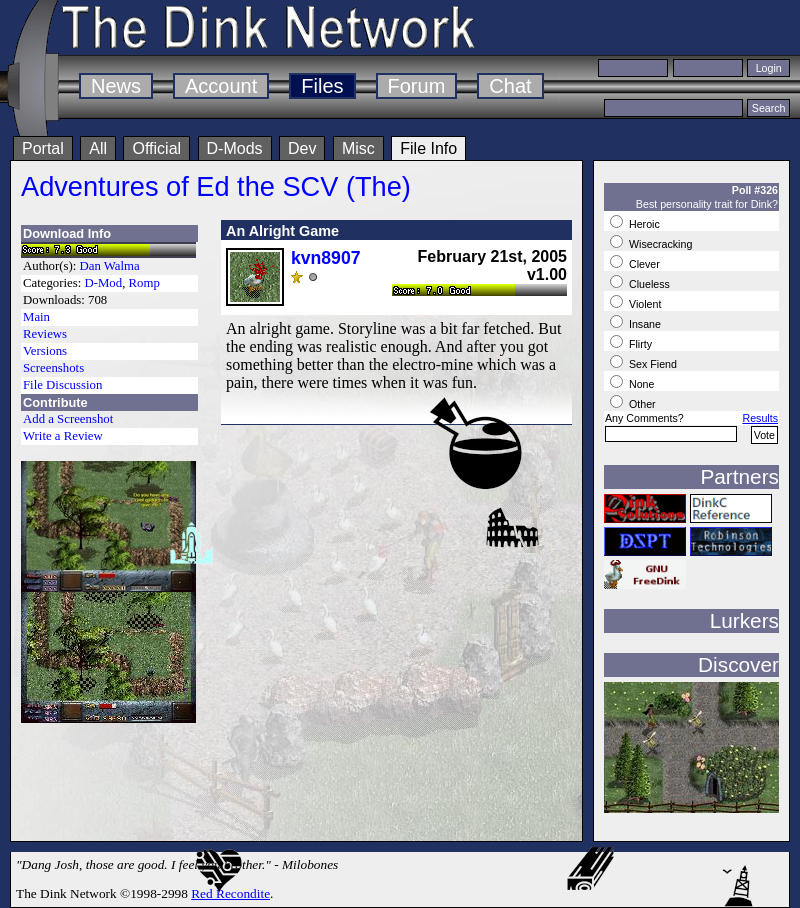  I want to click on indicates a maritime or nautical feature, so click(738, 885).